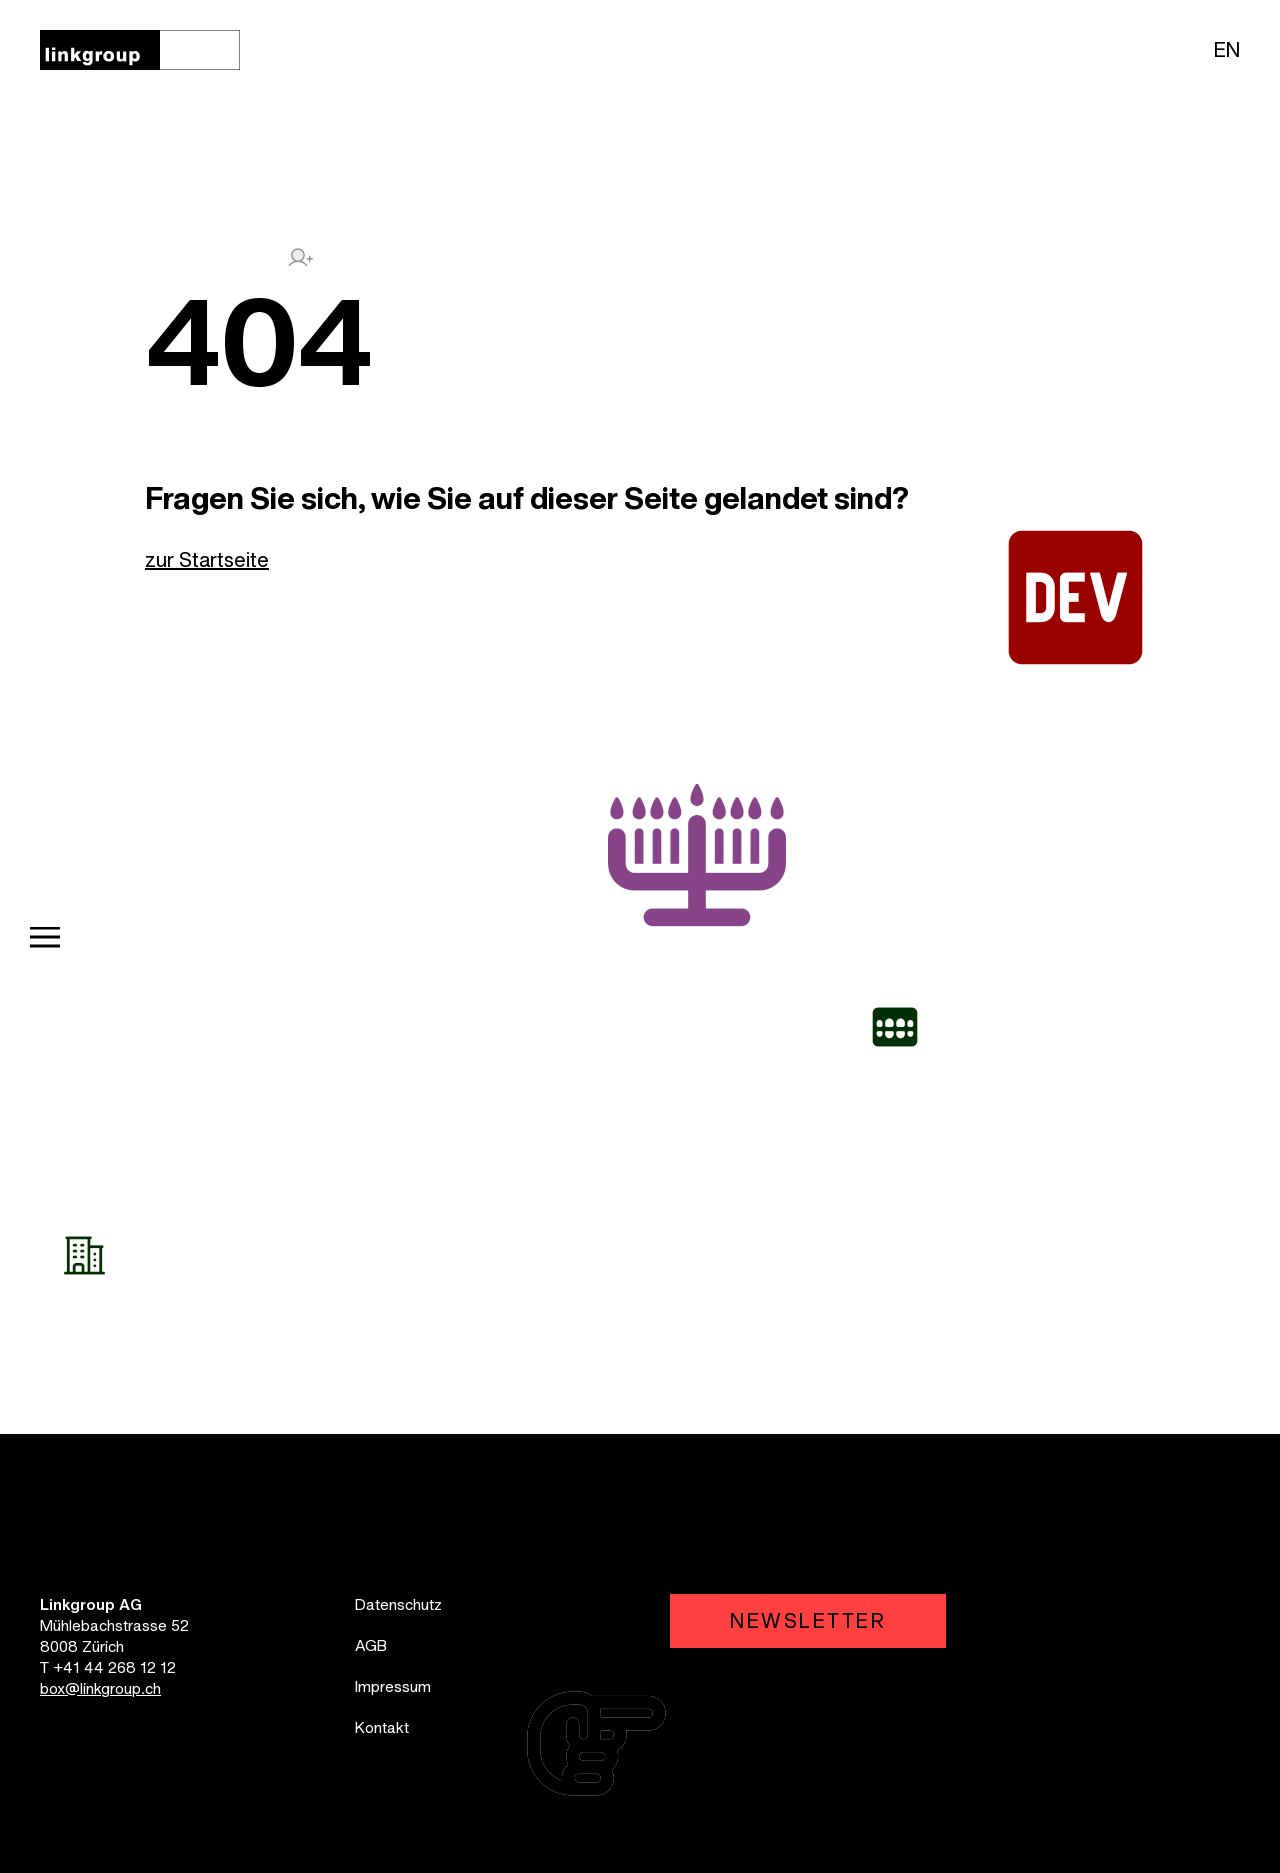 The height and width of the screenshot is (1873, 1280). What do you see at coordinates (300, 258) in the screenshot?
I see `add a new contact or friend` at bounding box center [300, 258].